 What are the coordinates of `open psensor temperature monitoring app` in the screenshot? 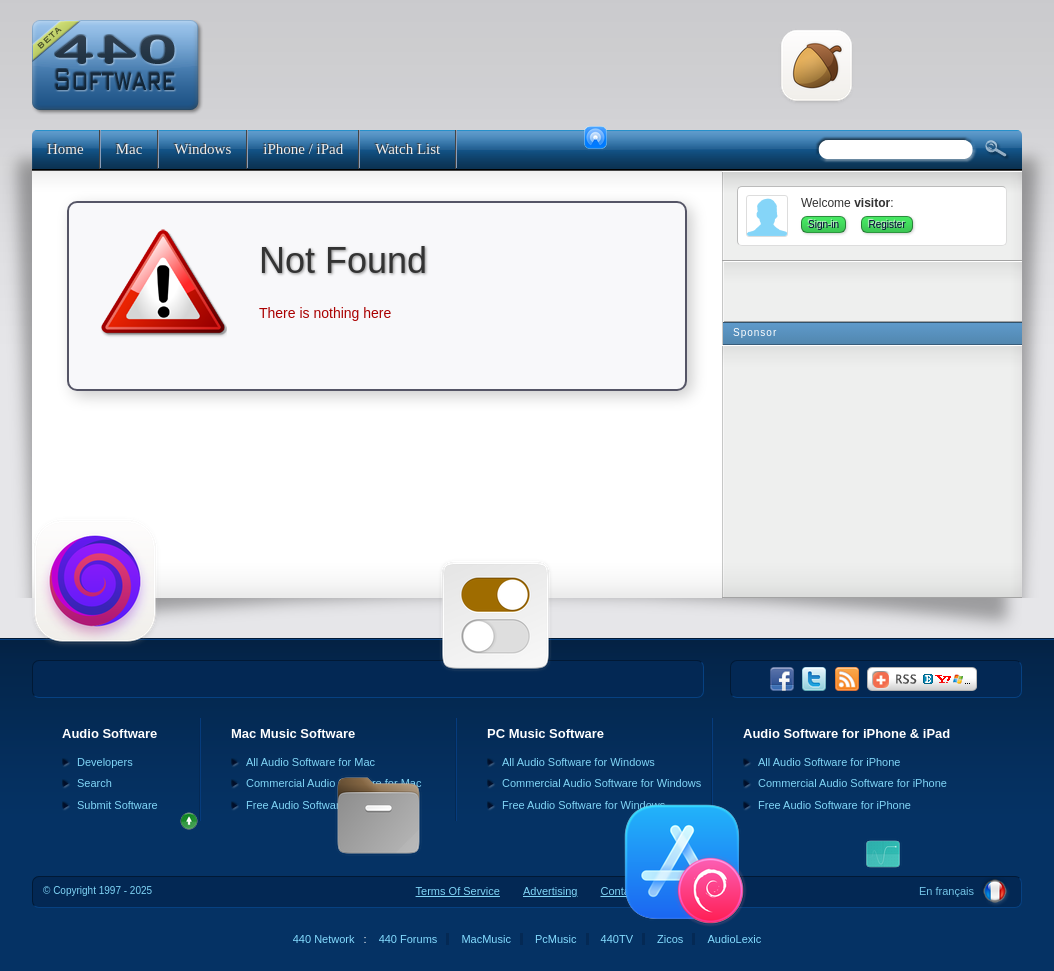 It's located at (883, 854).